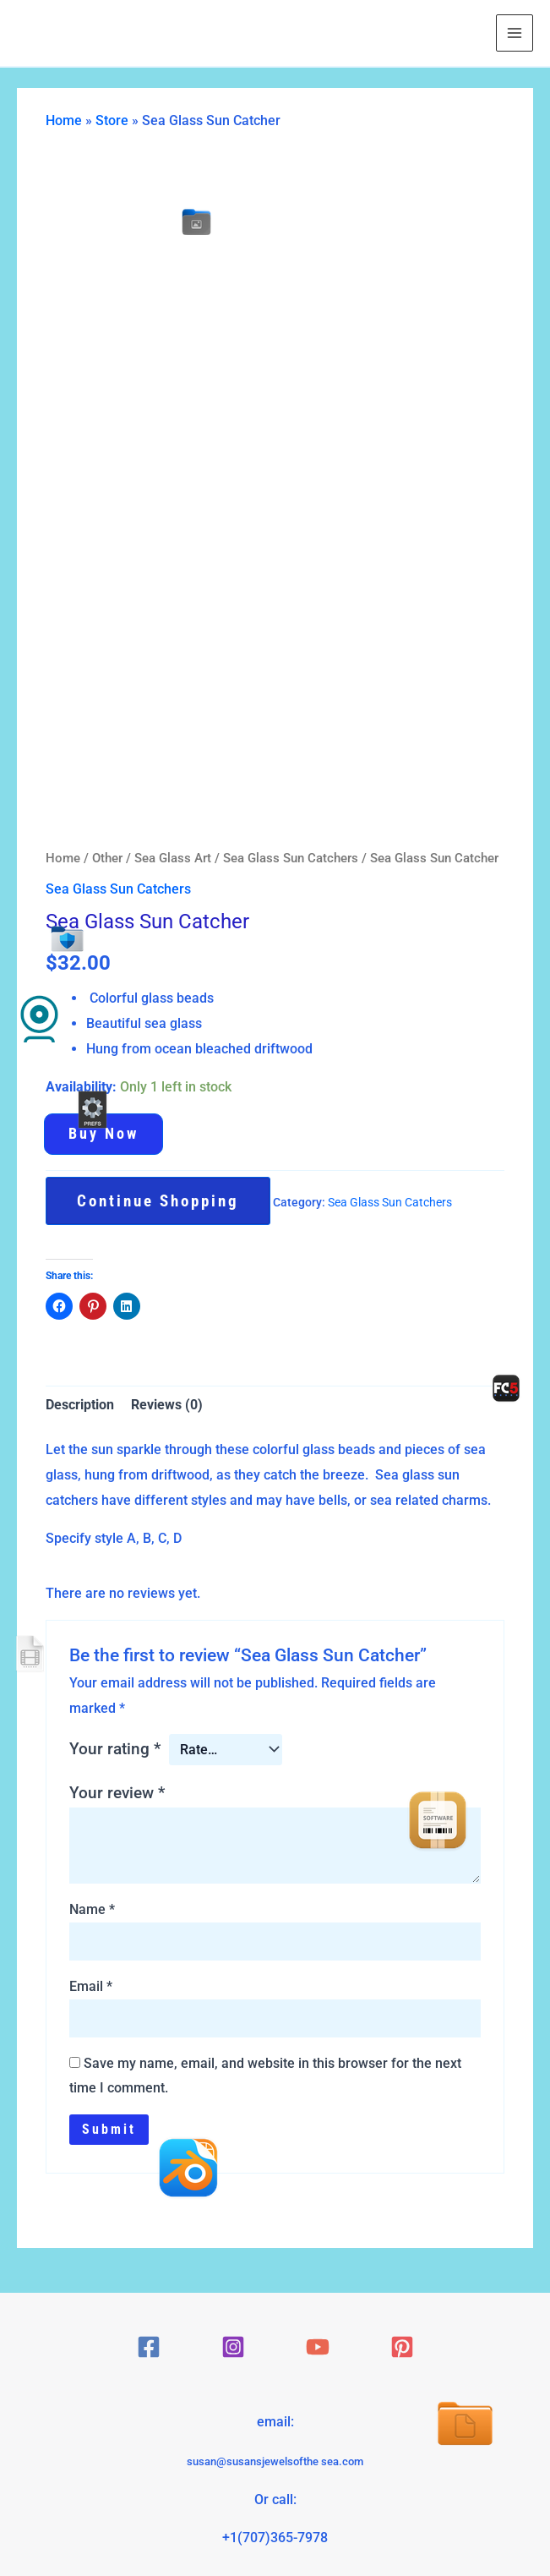  Describe the element at coordinates (438, 1821) in the screenshot. I see `a software installation package file` at that location.